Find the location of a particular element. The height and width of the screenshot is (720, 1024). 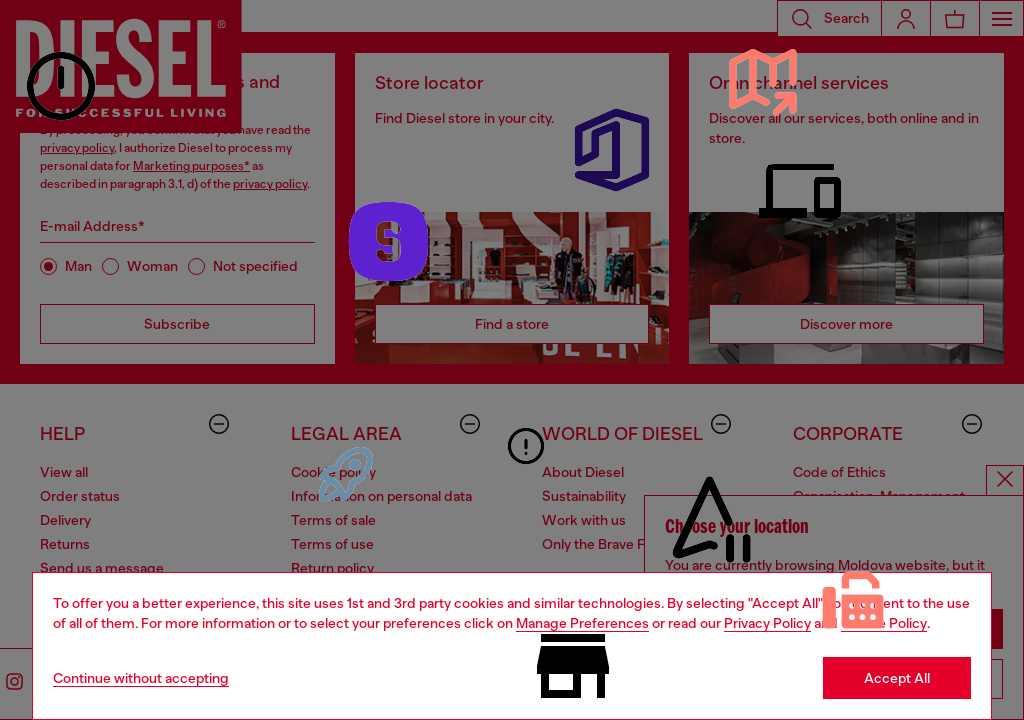

pause current navigation or directions is located at coordinates (709, 517).